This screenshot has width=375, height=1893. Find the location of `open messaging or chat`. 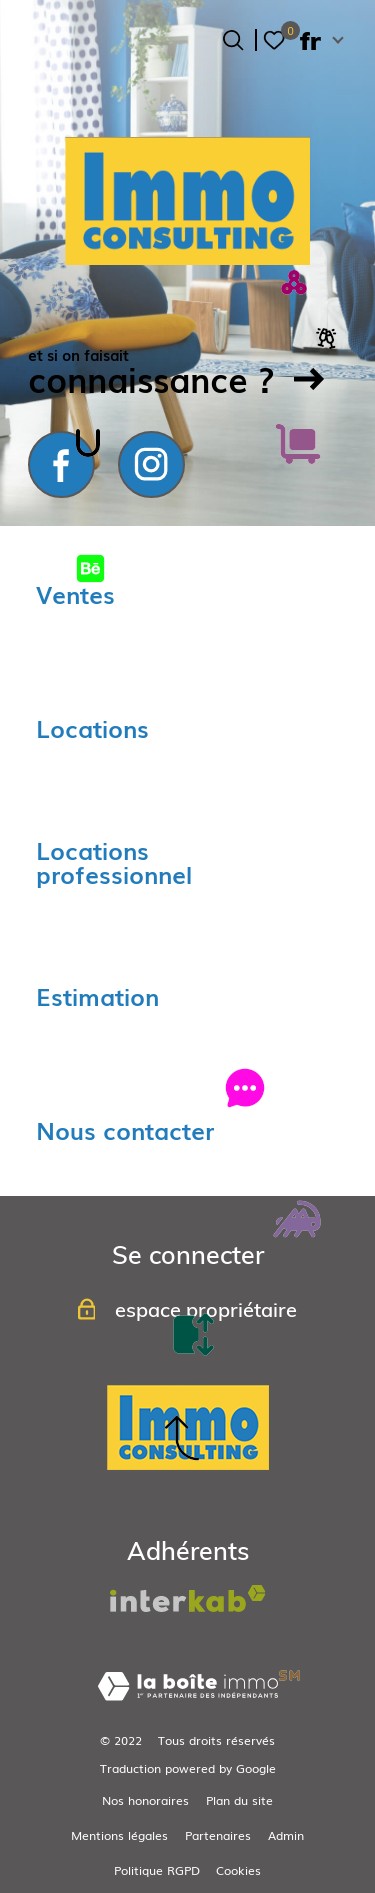

open messaging or chat is located at coordinates (245, 1088).